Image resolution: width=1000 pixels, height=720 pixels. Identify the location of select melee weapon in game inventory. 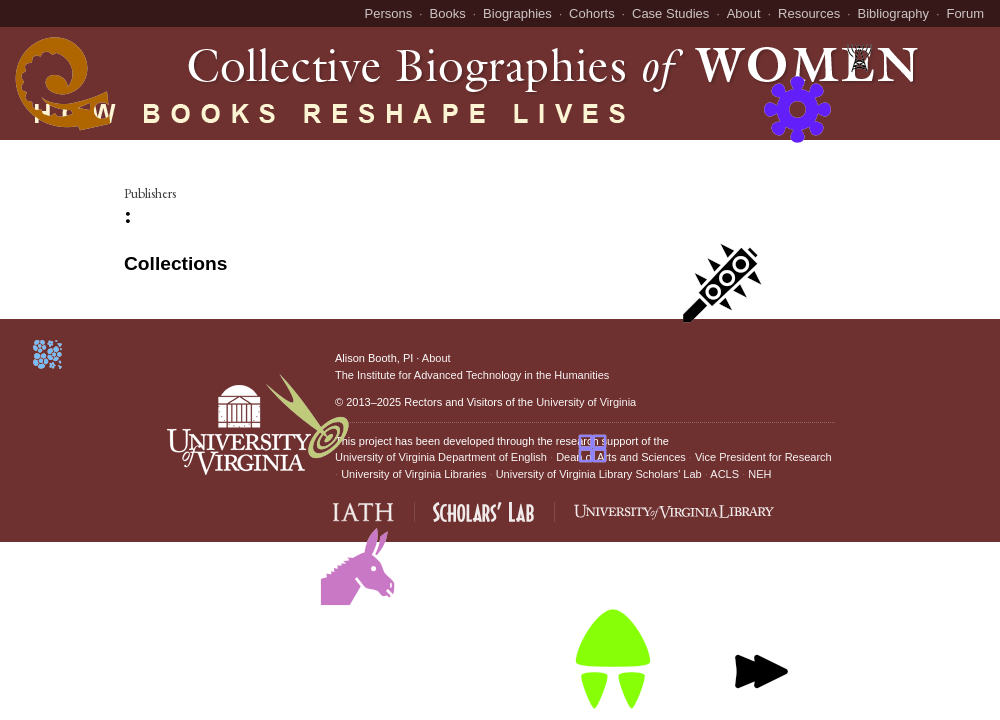
(722, 283).